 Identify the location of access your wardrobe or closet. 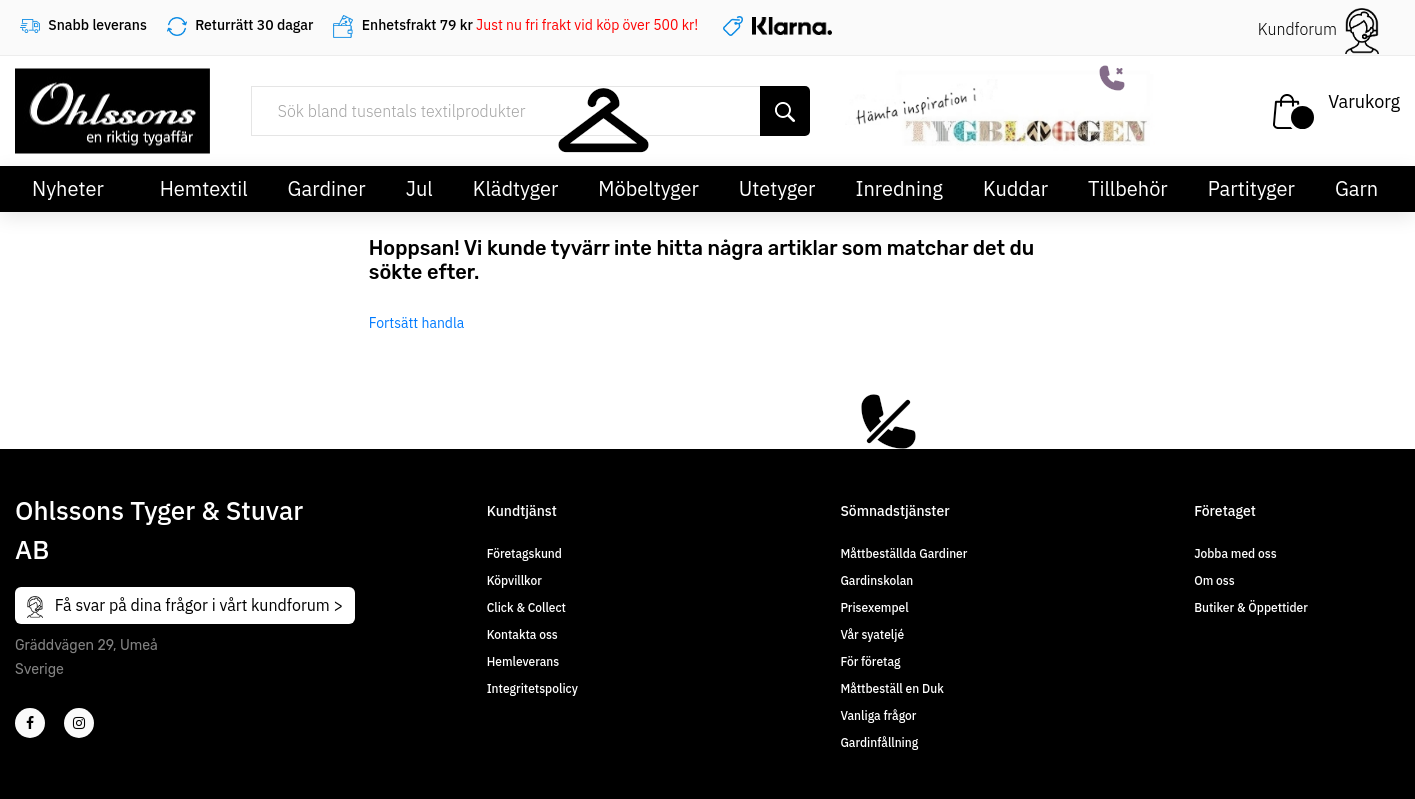
(603, 124).